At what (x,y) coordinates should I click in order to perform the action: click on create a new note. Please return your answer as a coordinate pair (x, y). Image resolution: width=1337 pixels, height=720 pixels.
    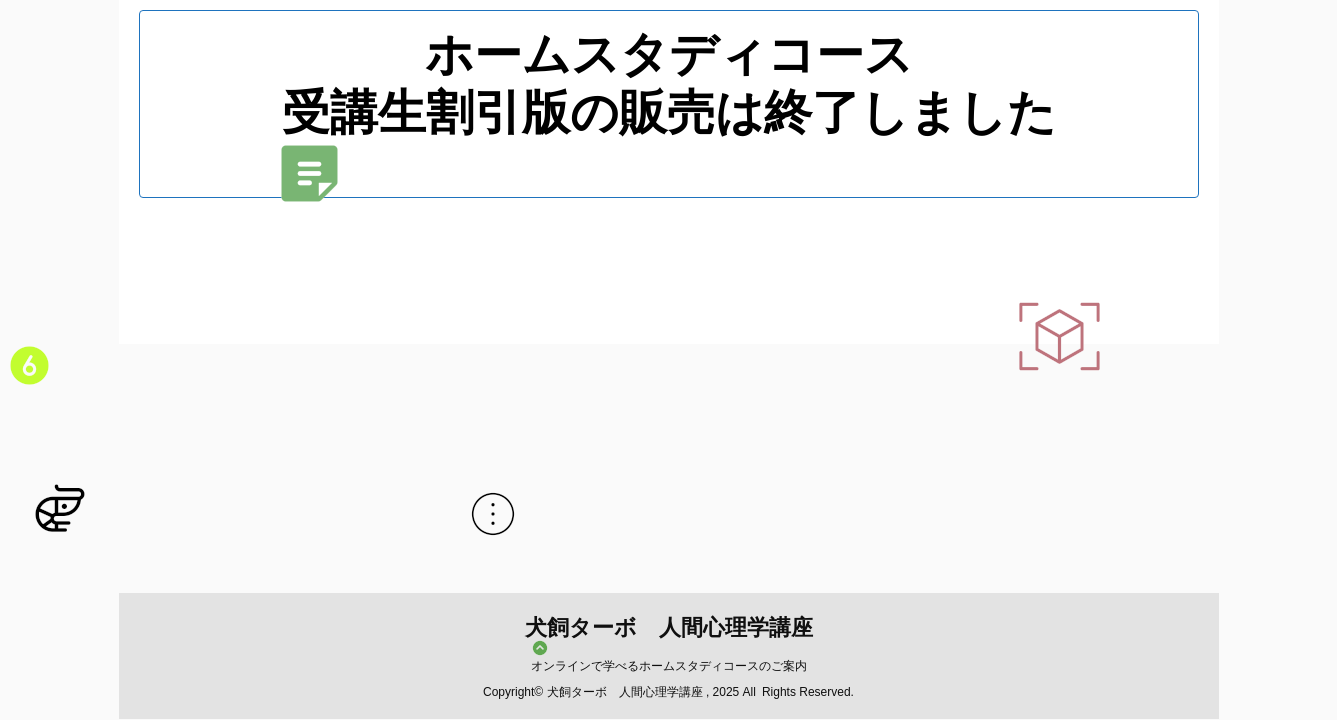
    Looking at the image, I should click on (309, 173).